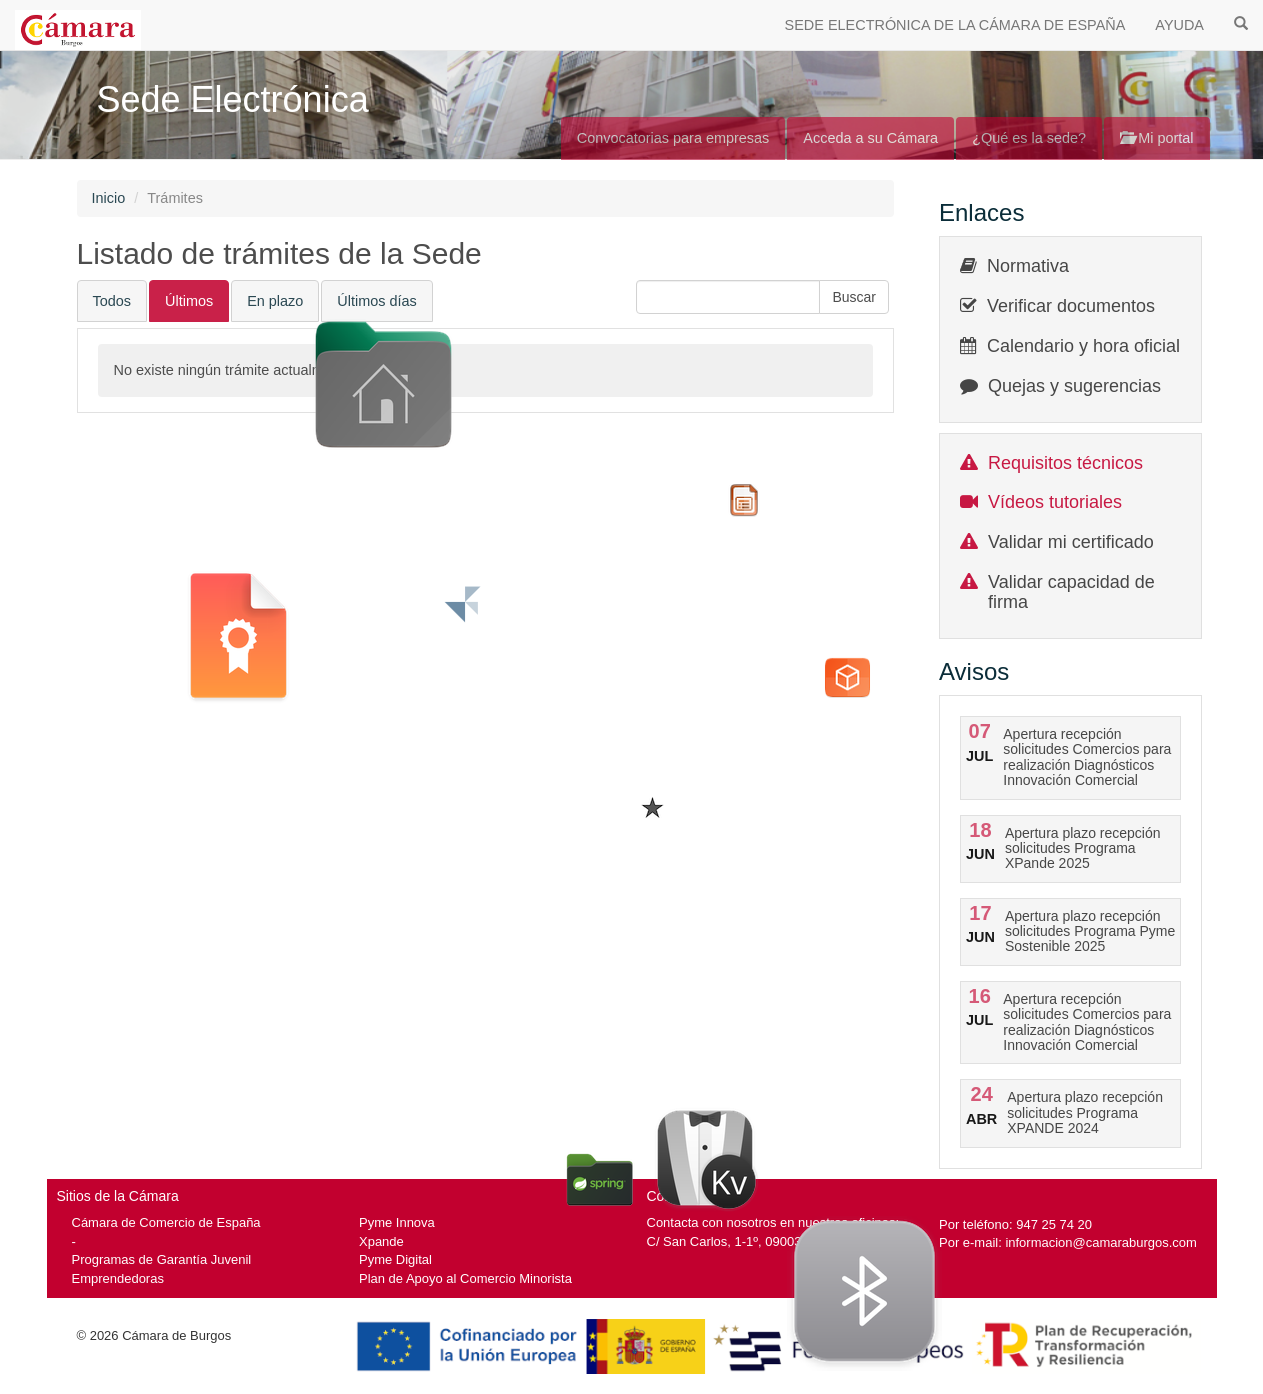  What do you see at coordinates (599, 1181) in the screenshot?
I see `open spring framework project folder` at bounding box center [599, 1181].